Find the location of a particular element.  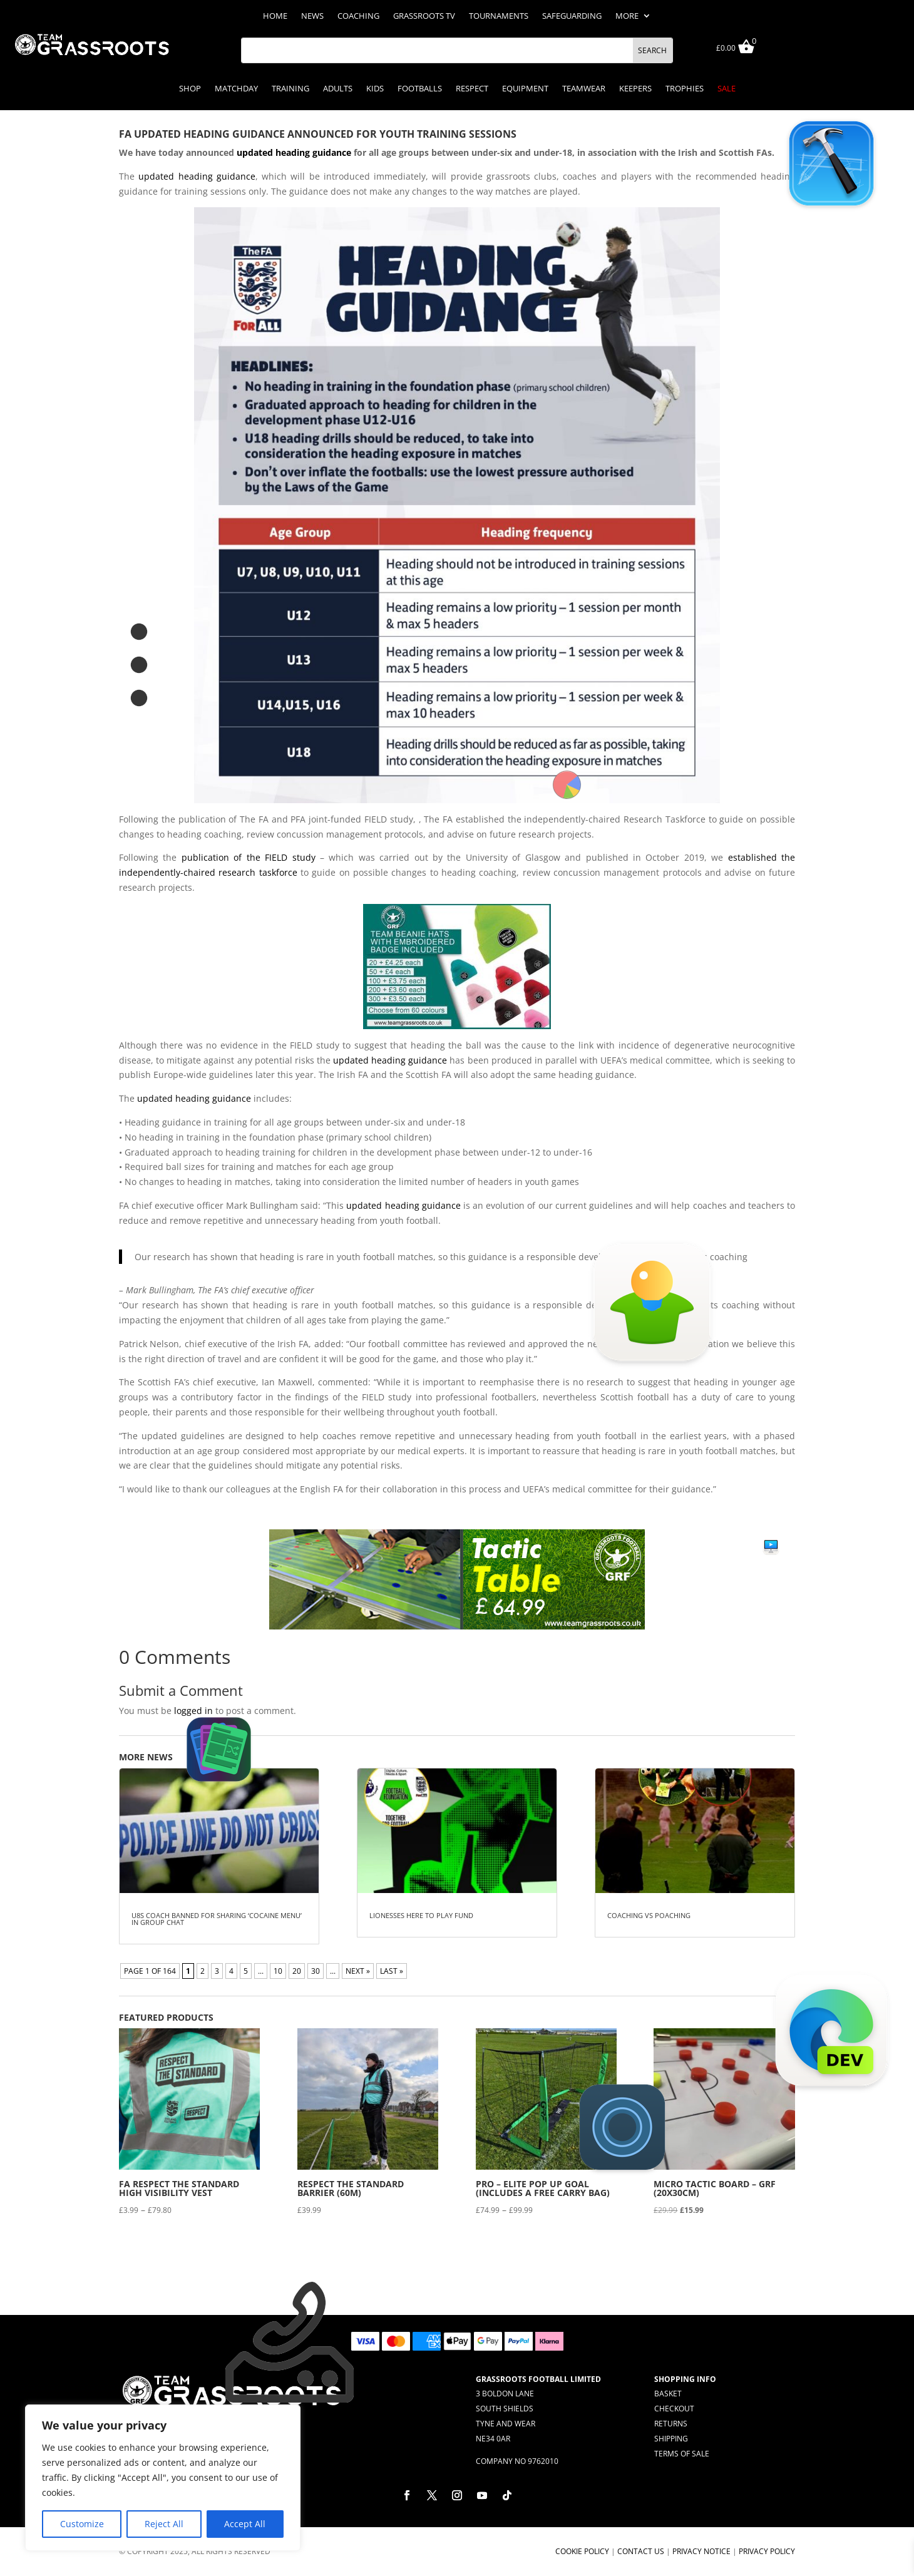

open microsoft edge dev browser is located at coordinates (831, 2030).